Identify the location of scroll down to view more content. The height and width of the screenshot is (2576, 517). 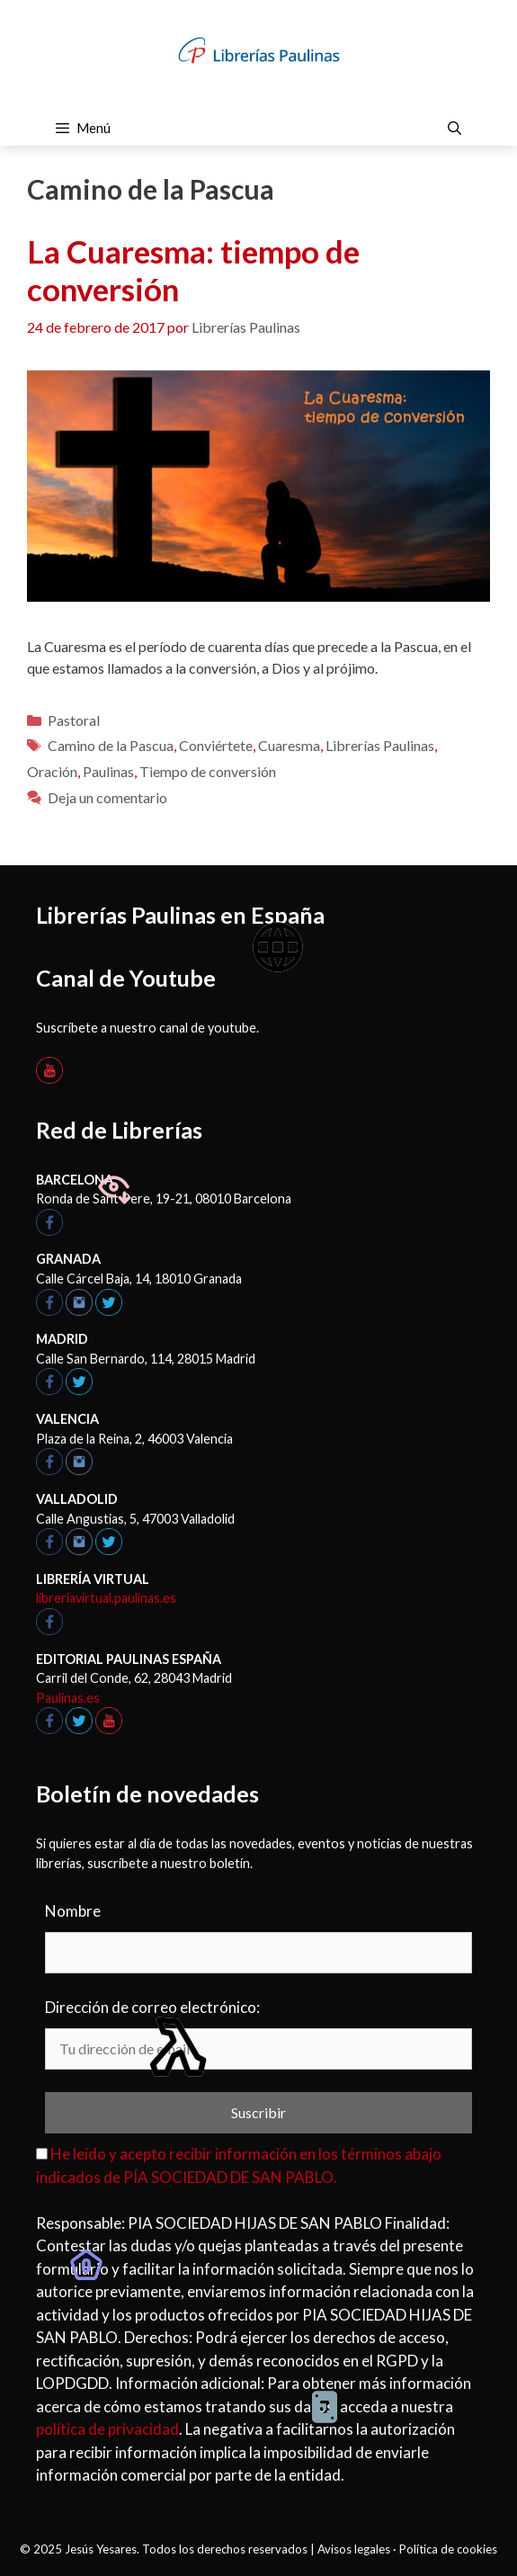
(113, 1186).